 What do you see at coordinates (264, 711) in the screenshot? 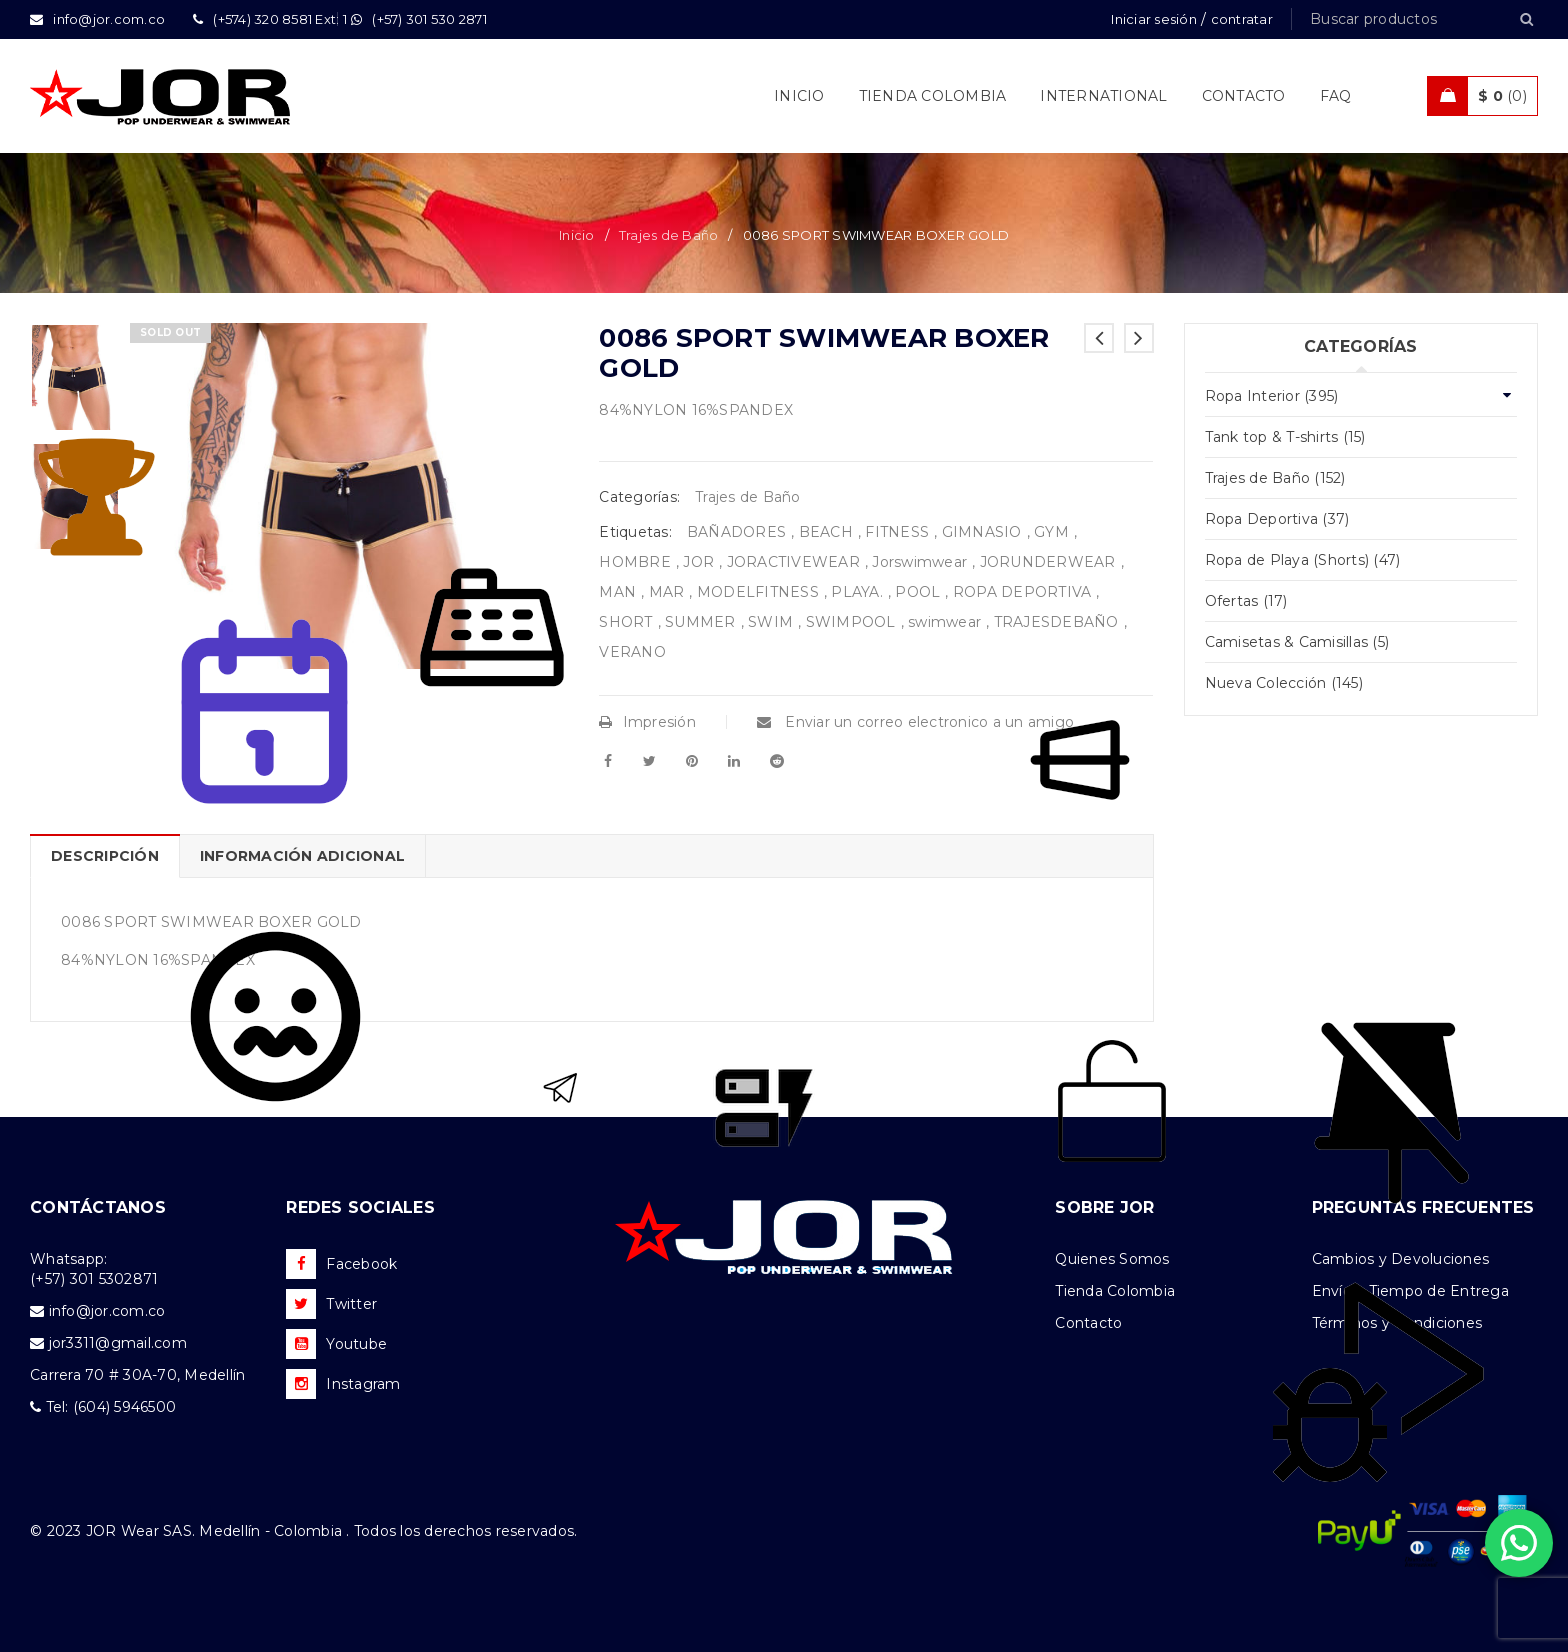
I see `view or open the calendar` at bounding box center [264, 711].